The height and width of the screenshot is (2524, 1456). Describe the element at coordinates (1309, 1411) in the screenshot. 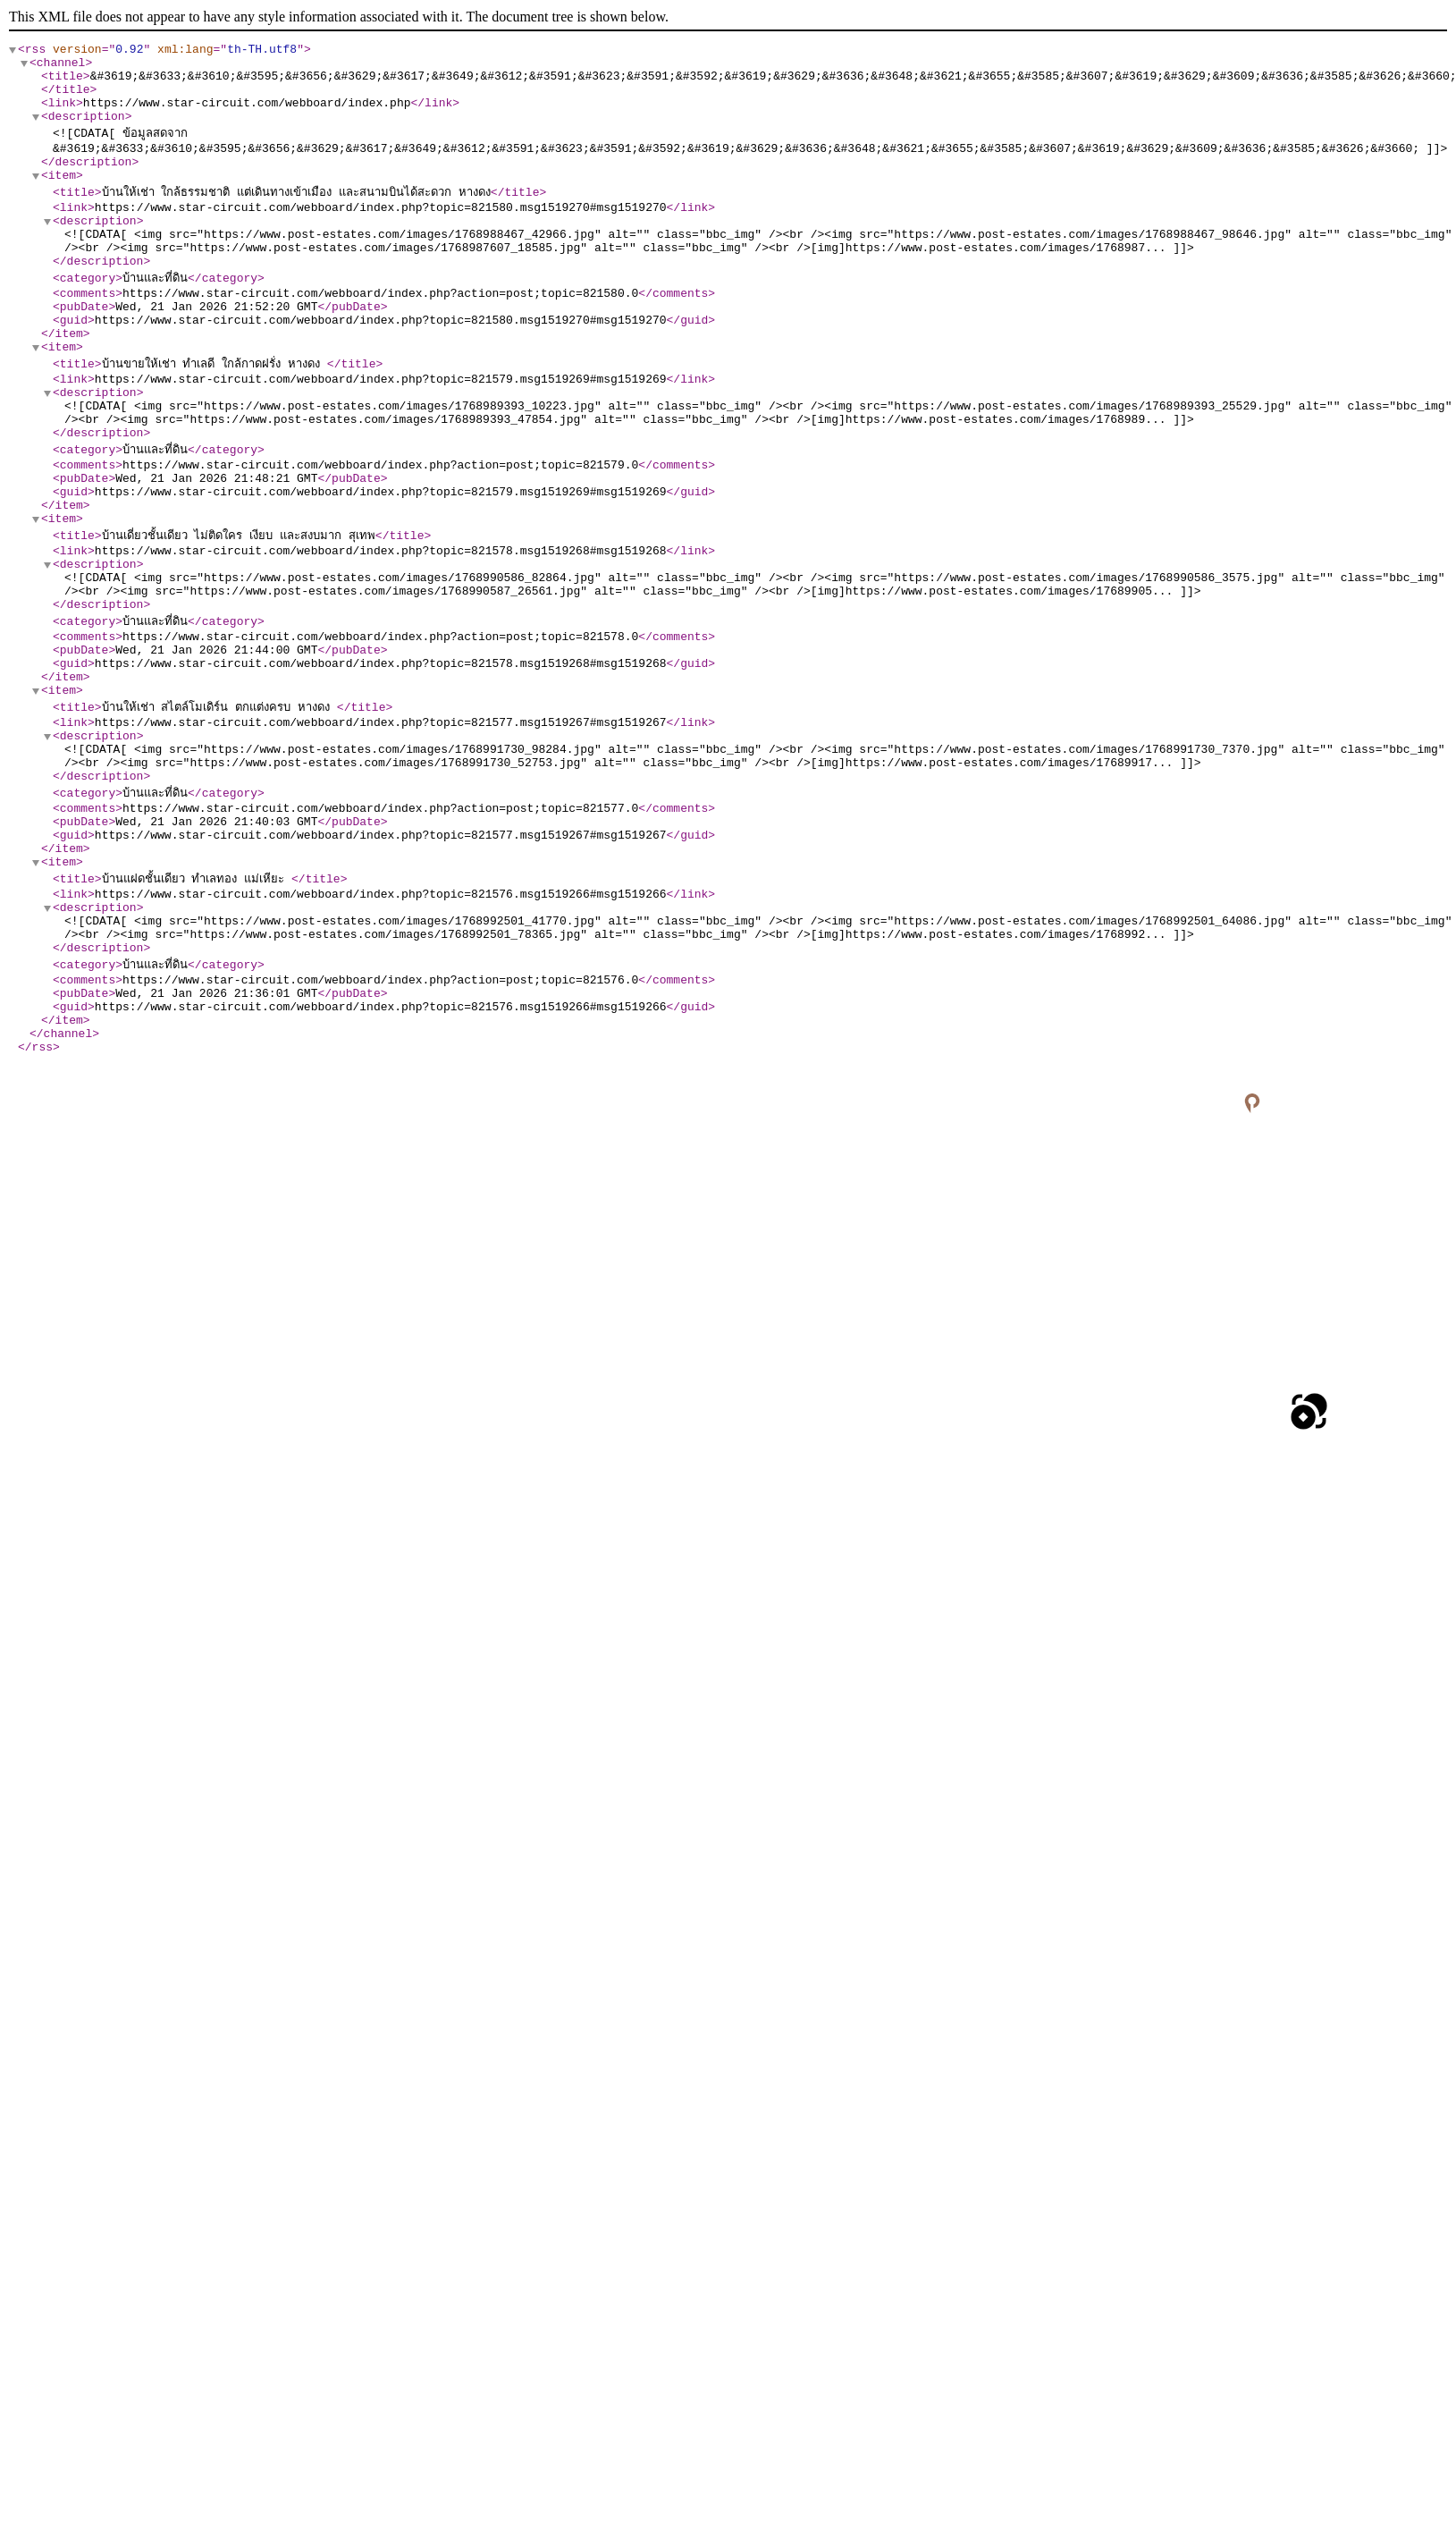

I see `swap or exchange cryptocurrency tokens` at that location.